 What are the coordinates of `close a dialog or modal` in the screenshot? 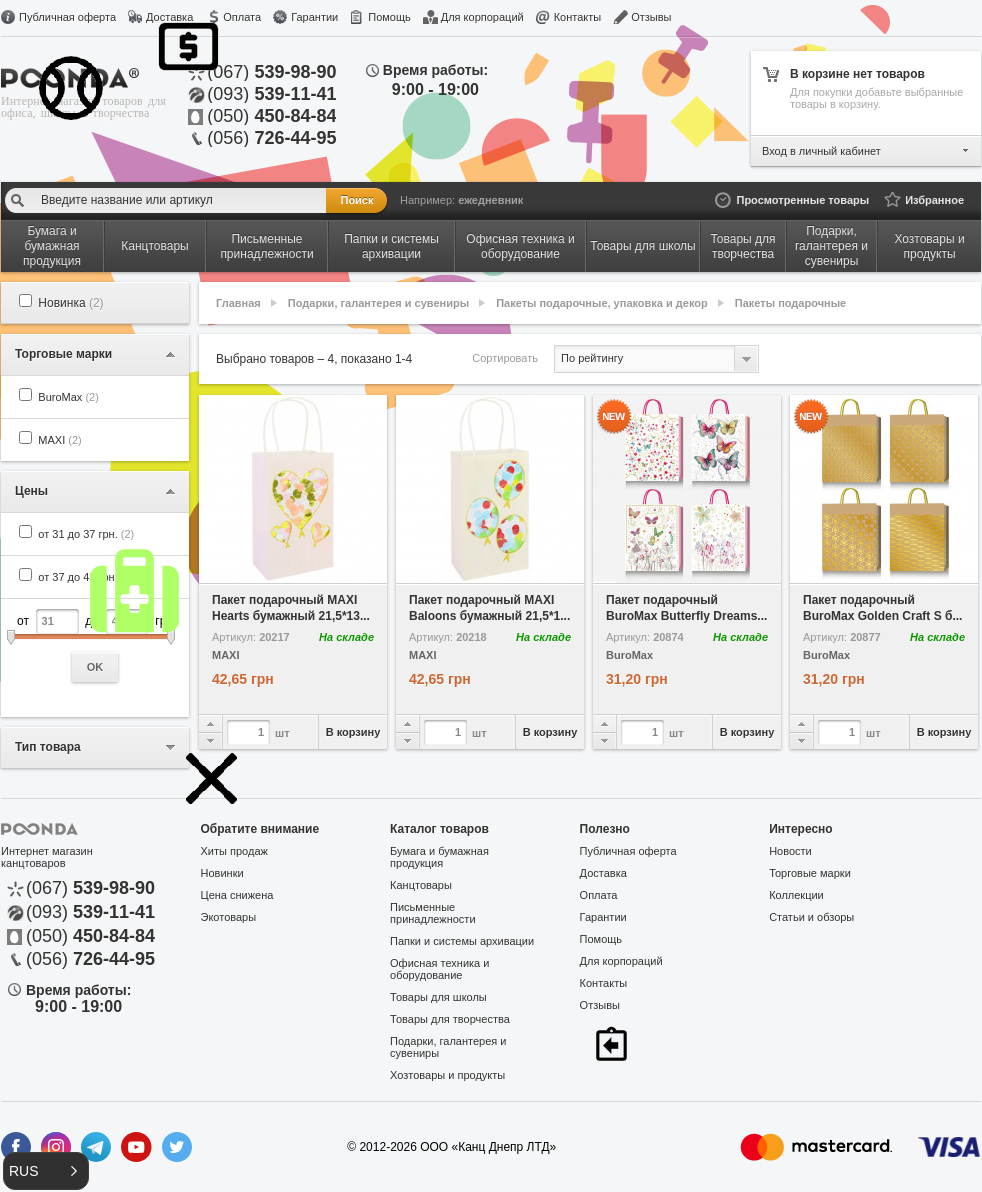 It's located at (211, 778).